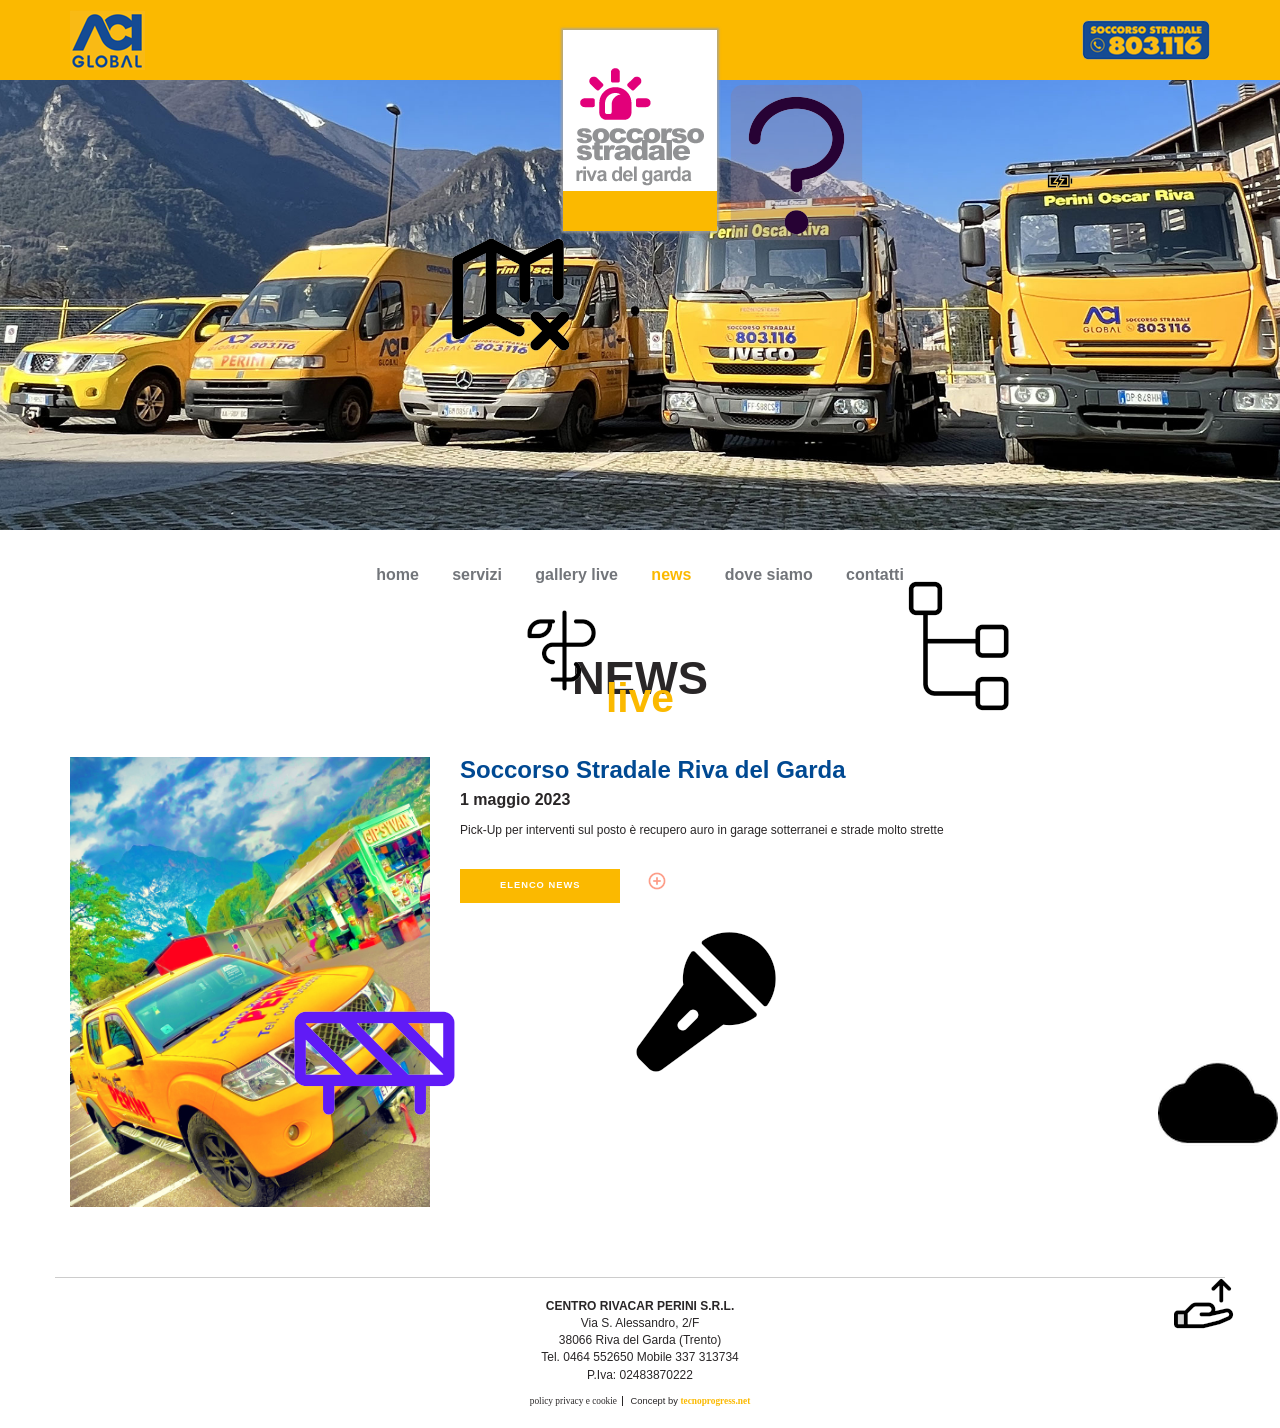 This screenshot has height=1428, width=1280. Describe the element at coordinates (374, 1057) in the screenshot. I see `indicates a blocked or restricted area` at that location.